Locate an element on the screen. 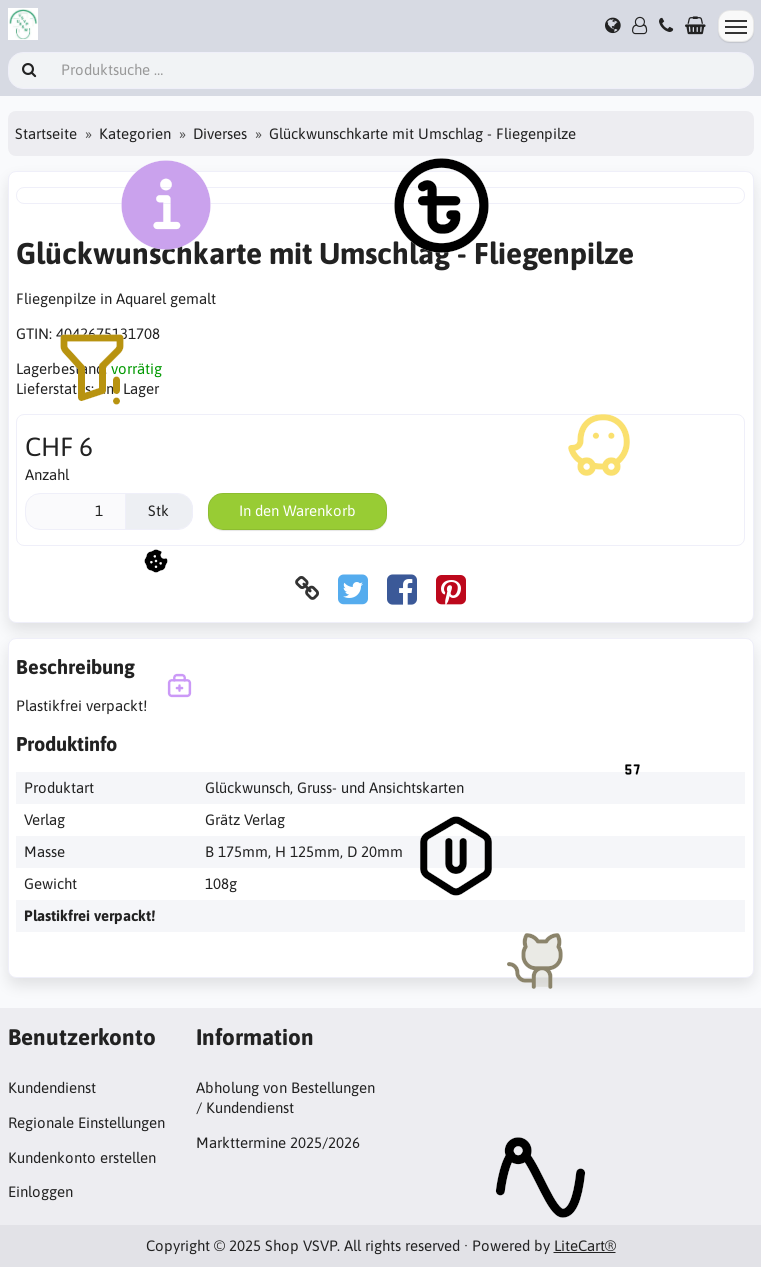  access health or medical resources is located at coordinates (179, 685).